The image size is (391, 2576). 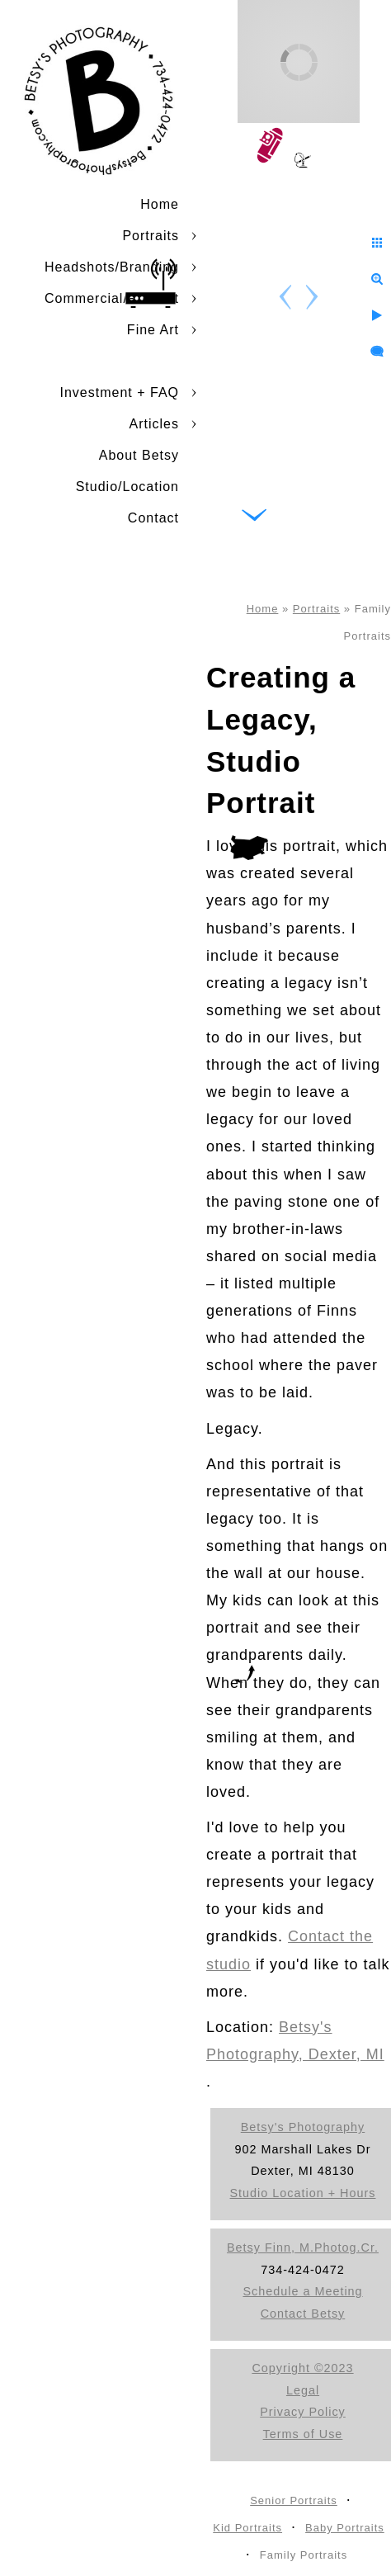 I want to click on deploy defensive laser turret, so click(x=303, y=160).